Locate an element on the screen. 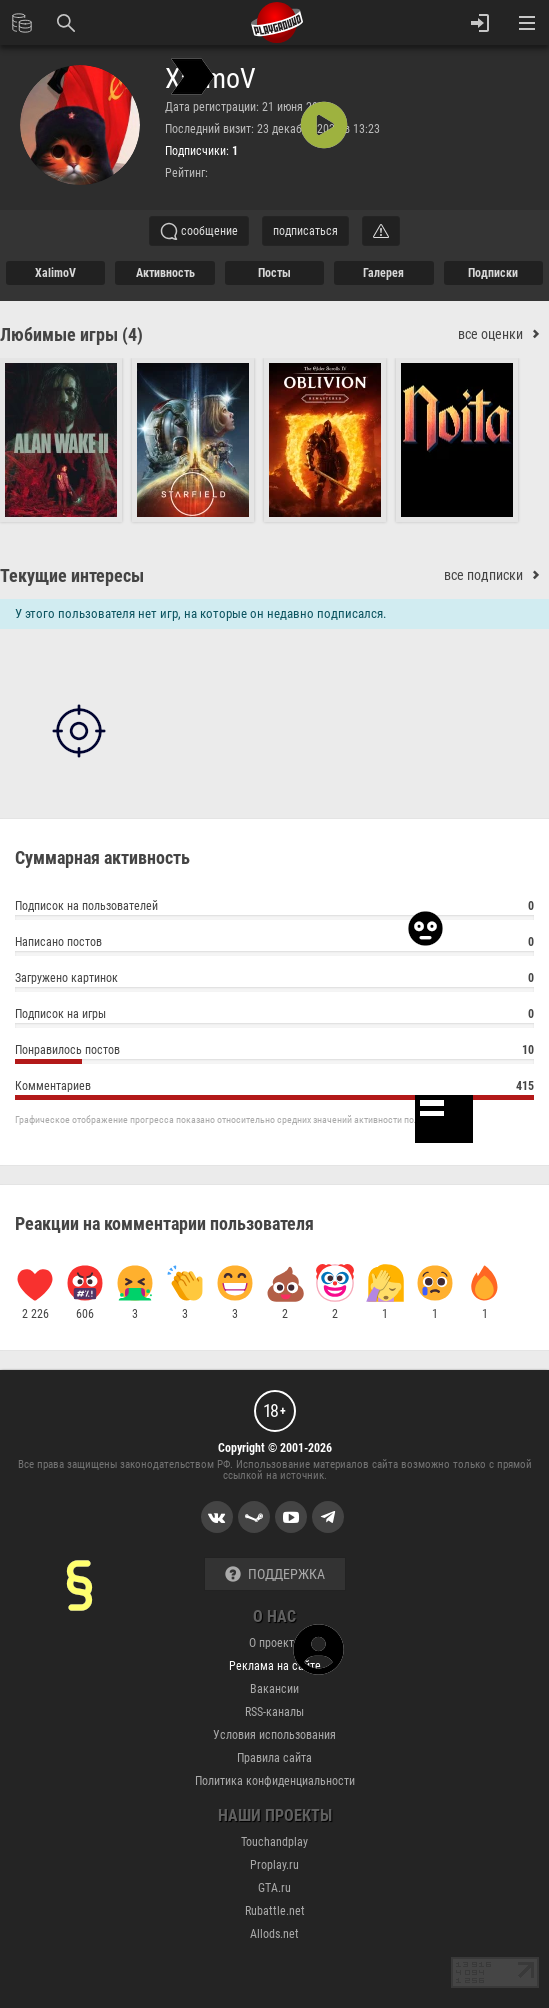 The width and height of the screenshot is (549, 2008). play media or video content is located at coordinates (324, 125).